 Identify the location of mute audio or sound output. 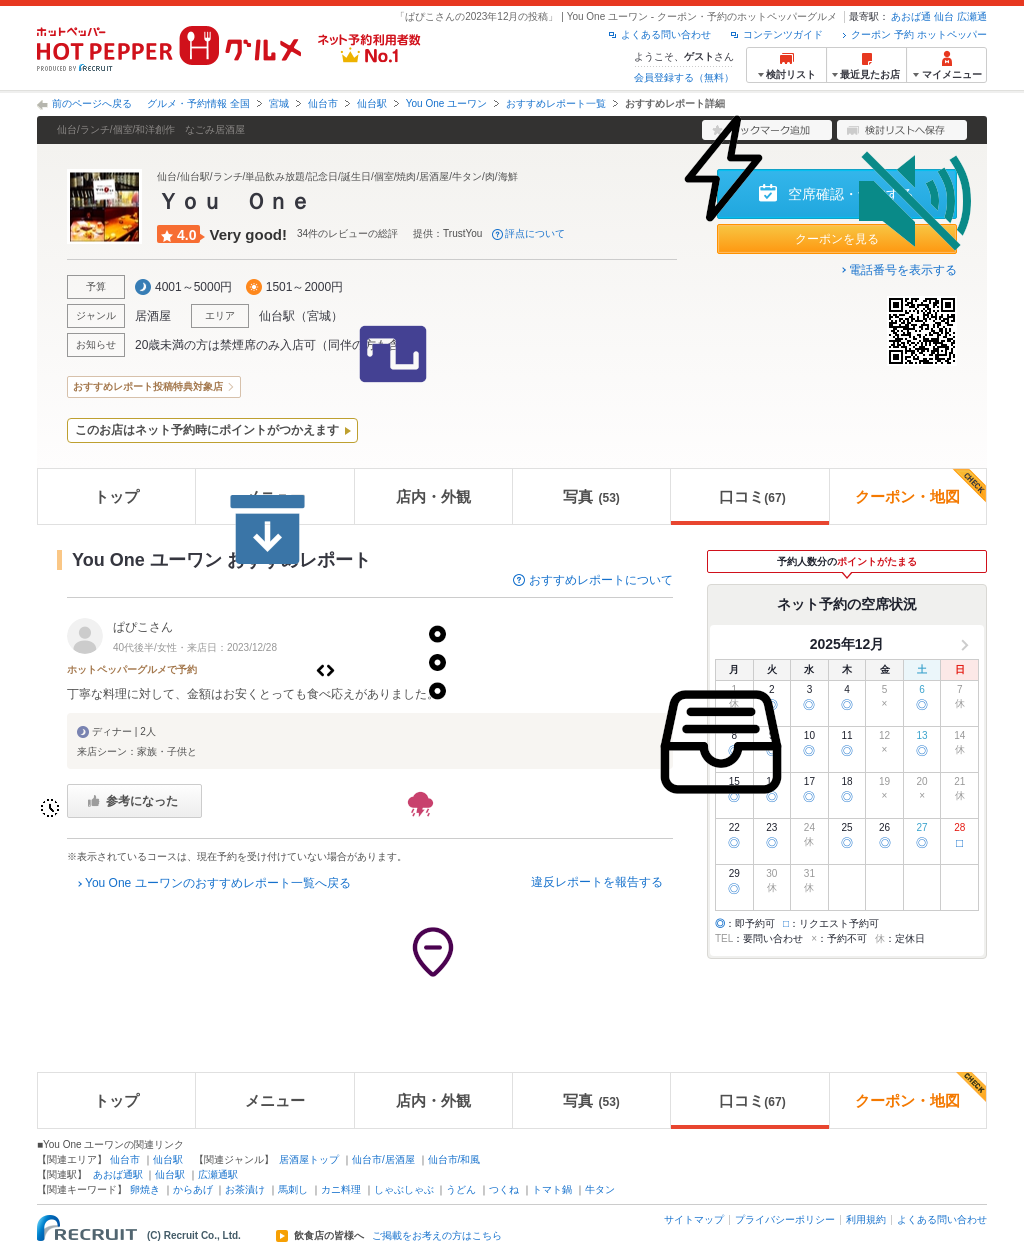
(915, 201).